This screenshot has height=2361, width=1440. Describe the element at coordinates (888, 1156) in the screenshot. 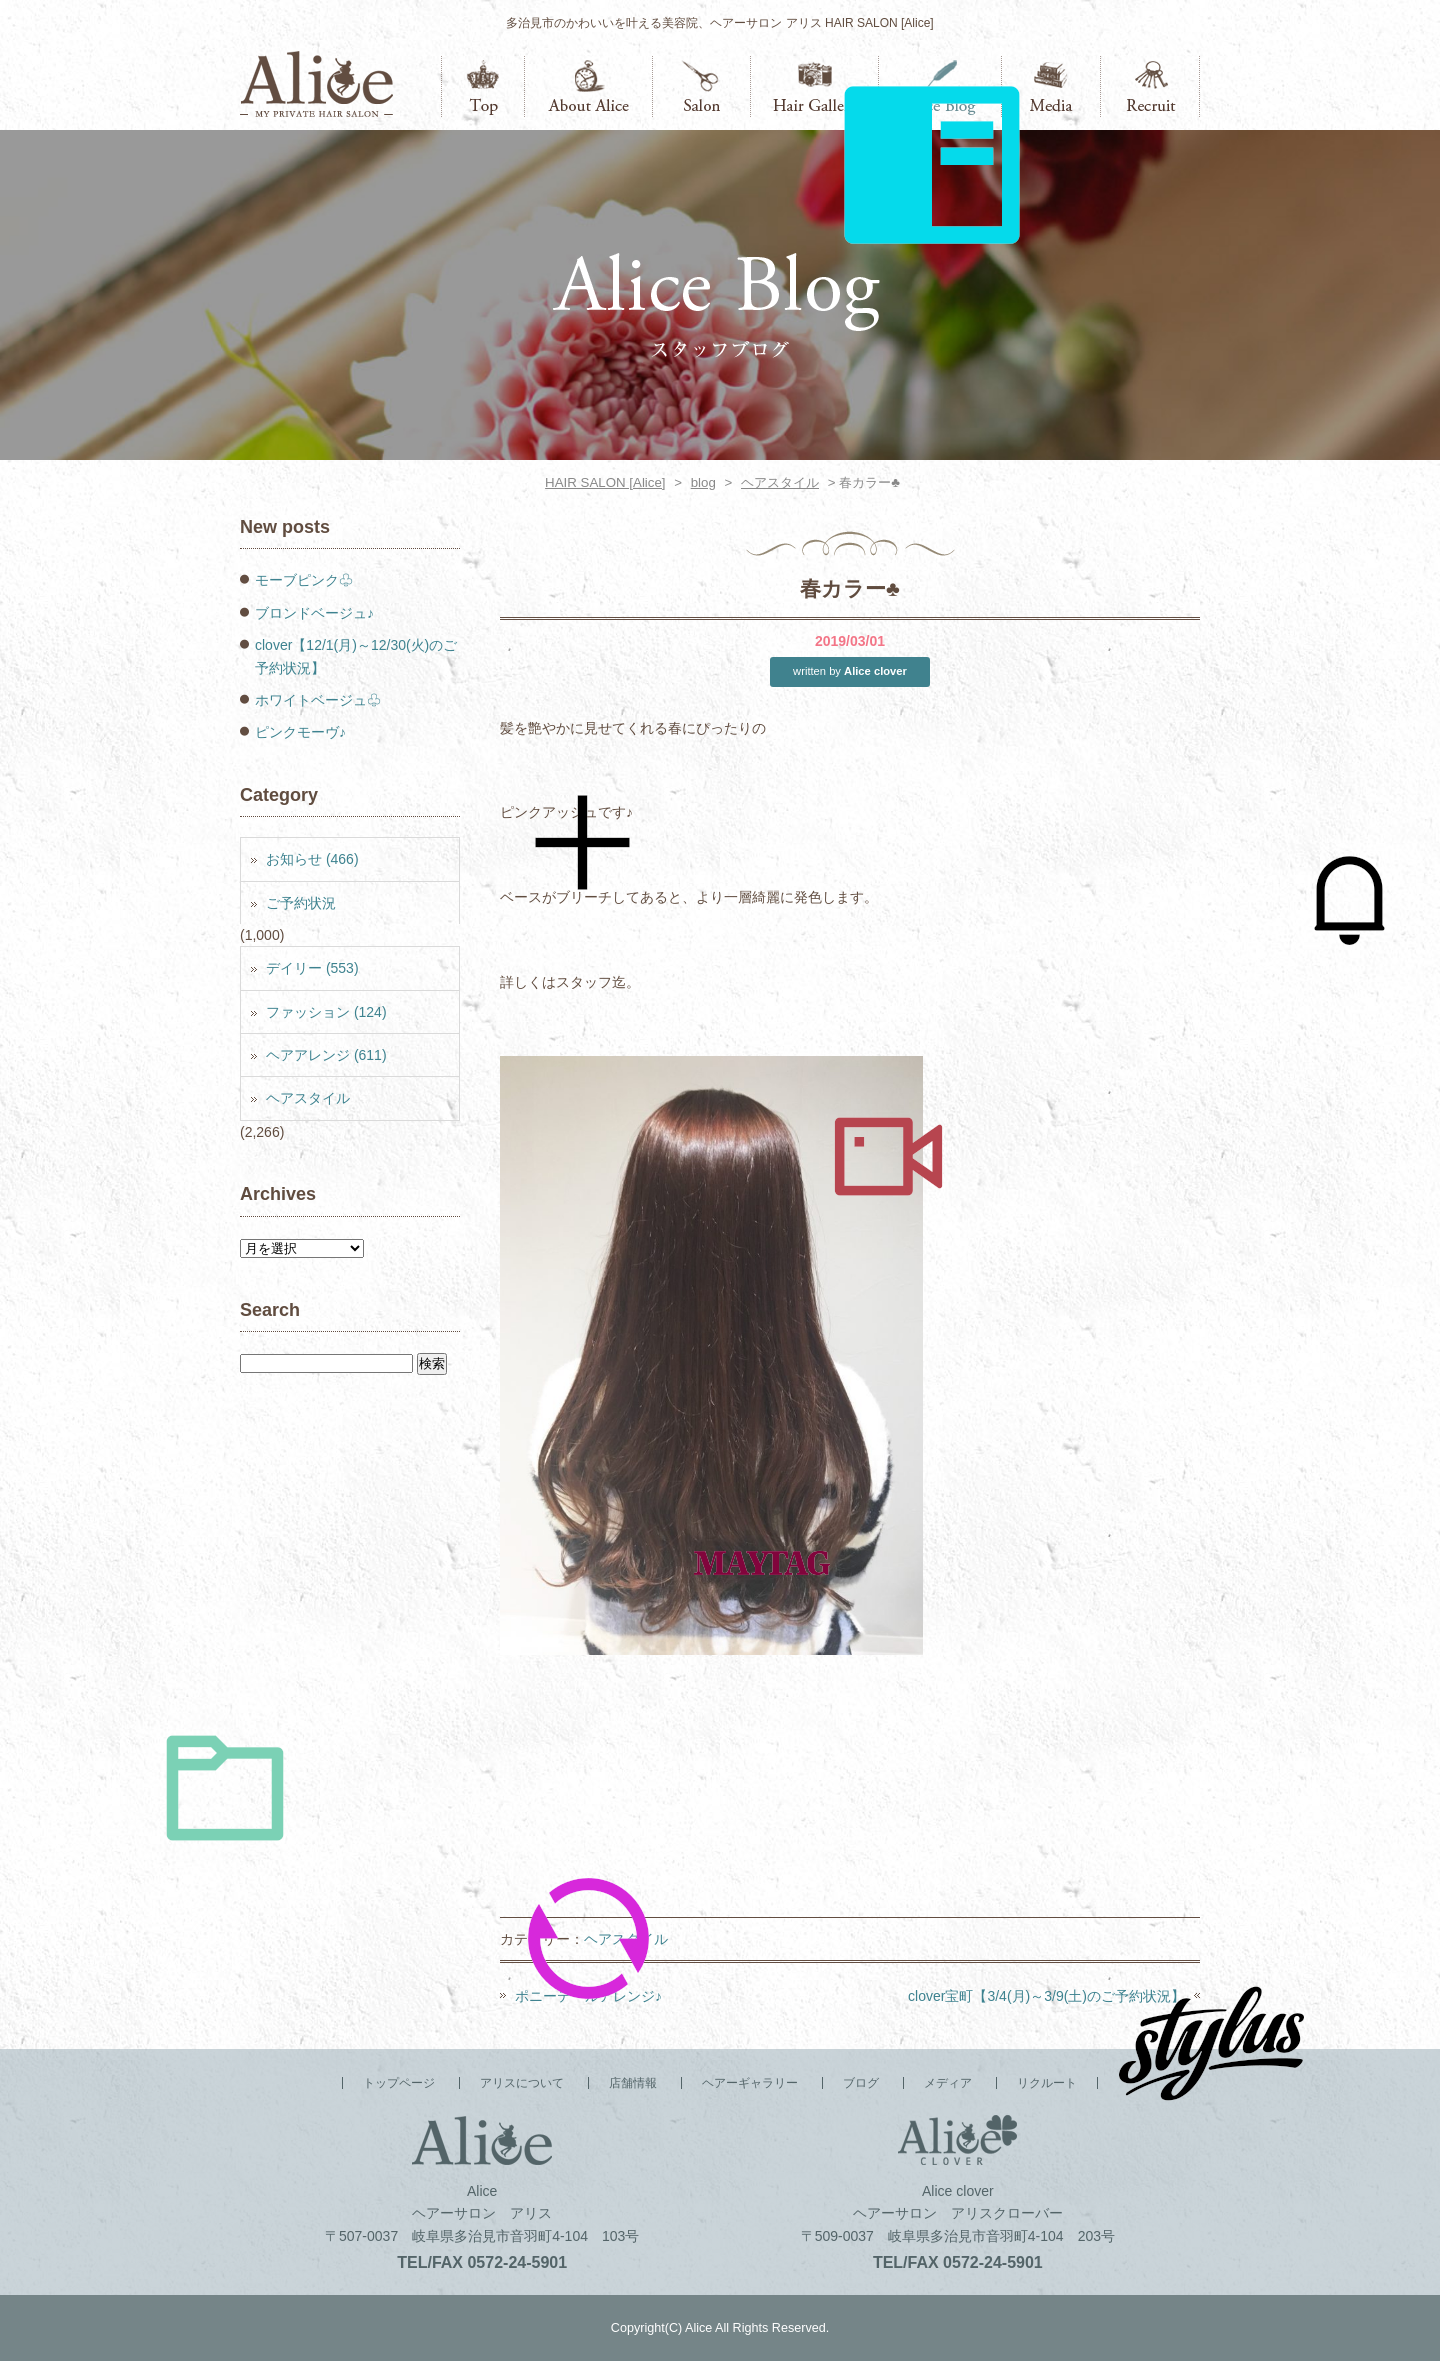

I see `start recording a video` at that location.